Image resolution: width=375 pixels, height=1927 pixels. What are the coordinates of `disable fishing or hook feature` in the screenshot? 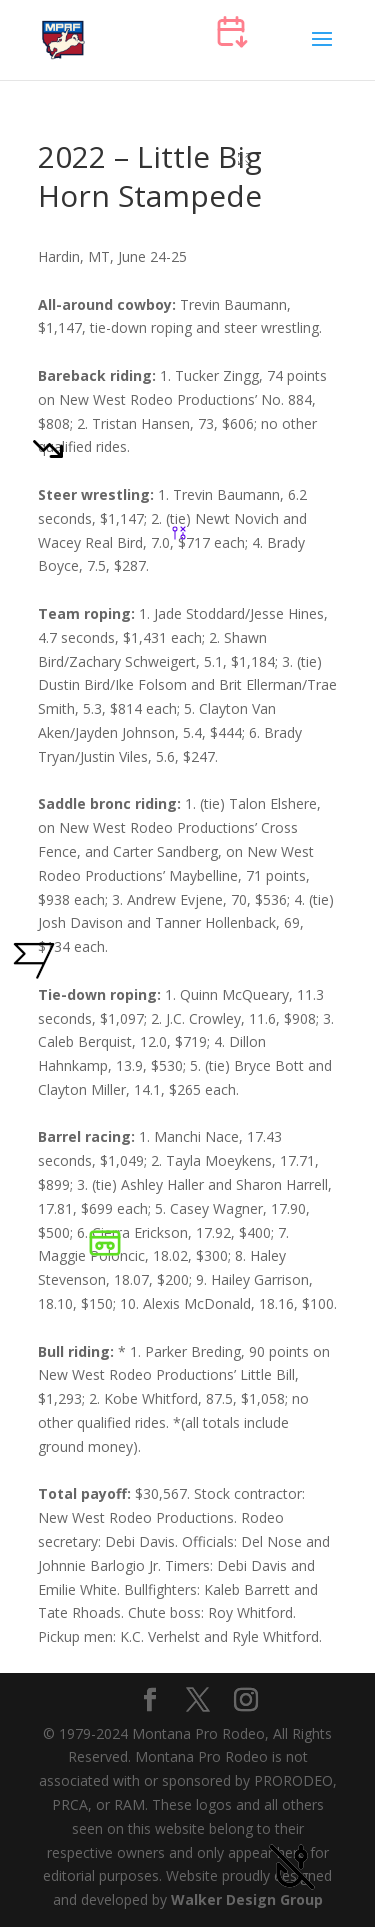 It's located at (292, 1867).